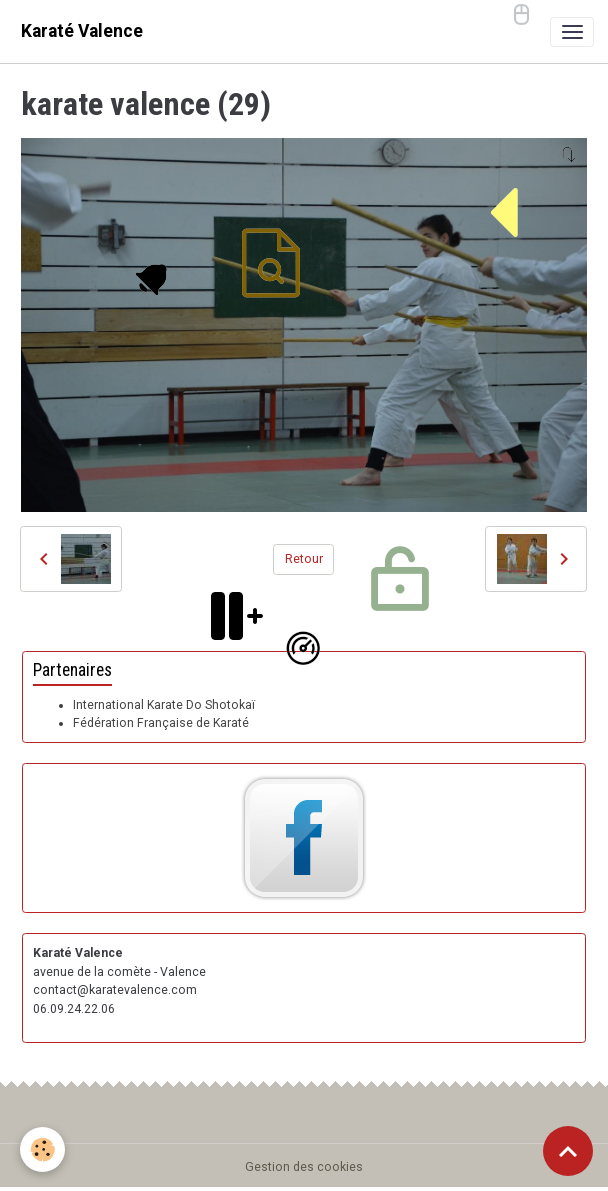 This screenshot has width=608, height=1191. Describe the element at coordinates (271, 263) in the screenshot. I see `search within a document` at that location.